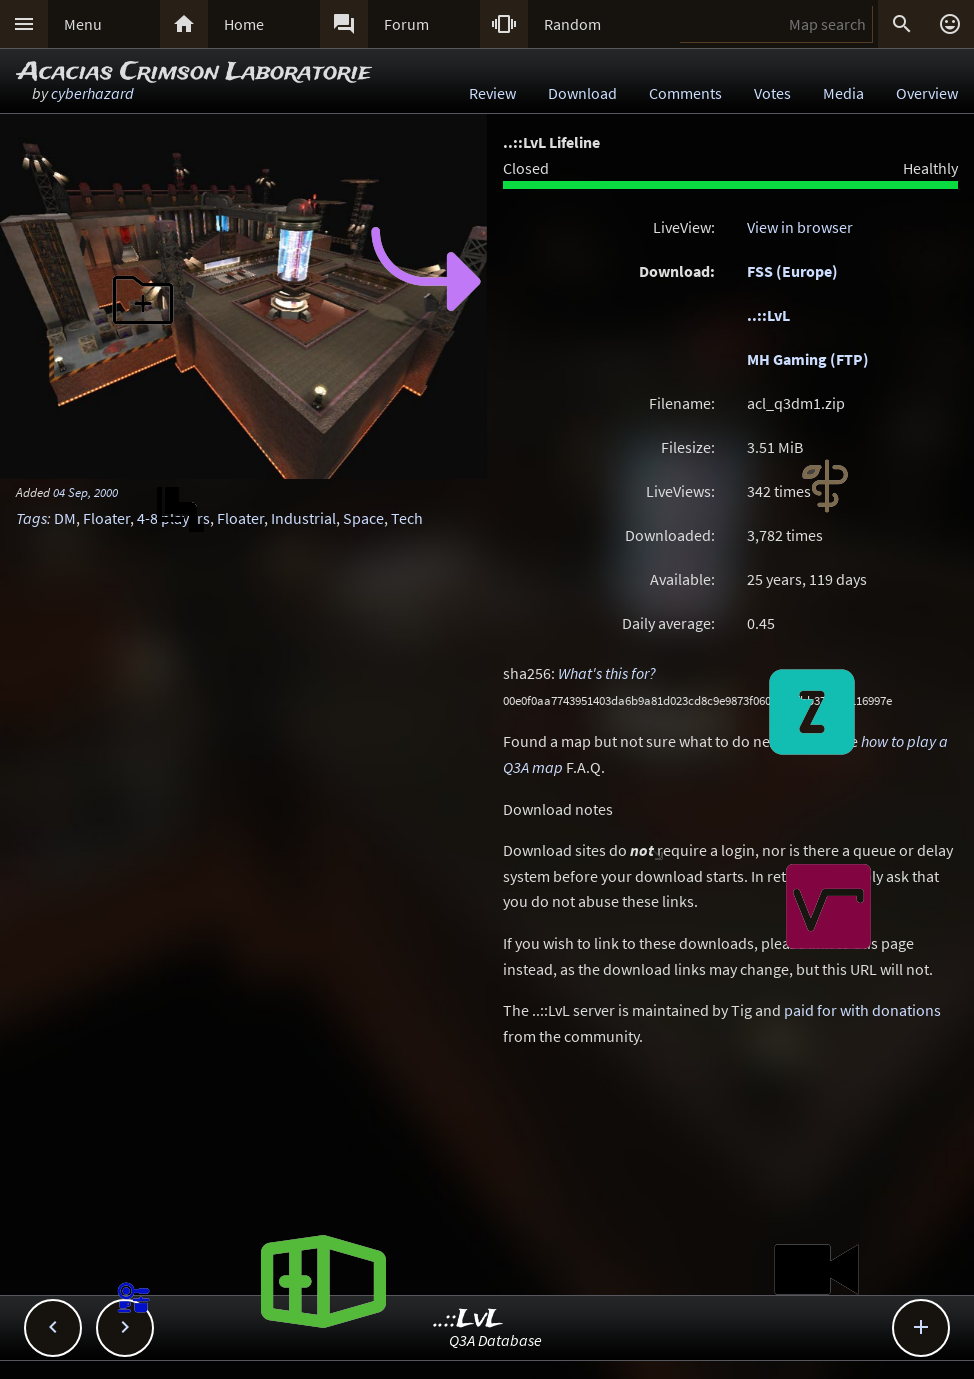 This screenshot has height=1379, width=974. I want to click on navigate to the next item diagonally, so click(658, 855).